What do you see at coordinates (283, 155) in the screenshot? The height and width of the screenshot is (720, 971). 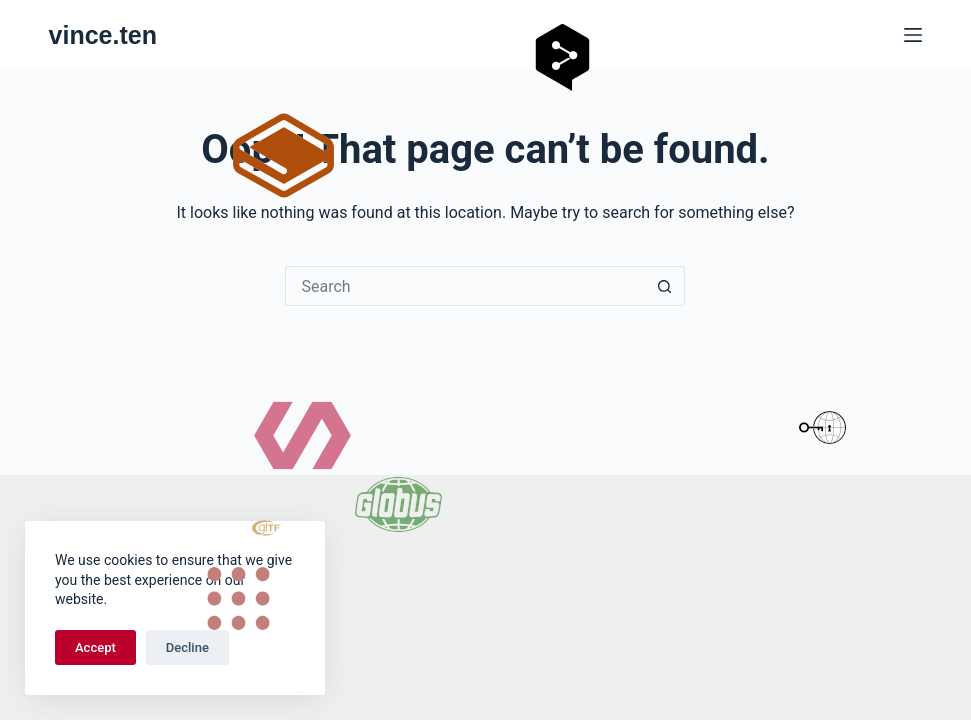 I see `stackbit logo` at bounding box center [283, 155].